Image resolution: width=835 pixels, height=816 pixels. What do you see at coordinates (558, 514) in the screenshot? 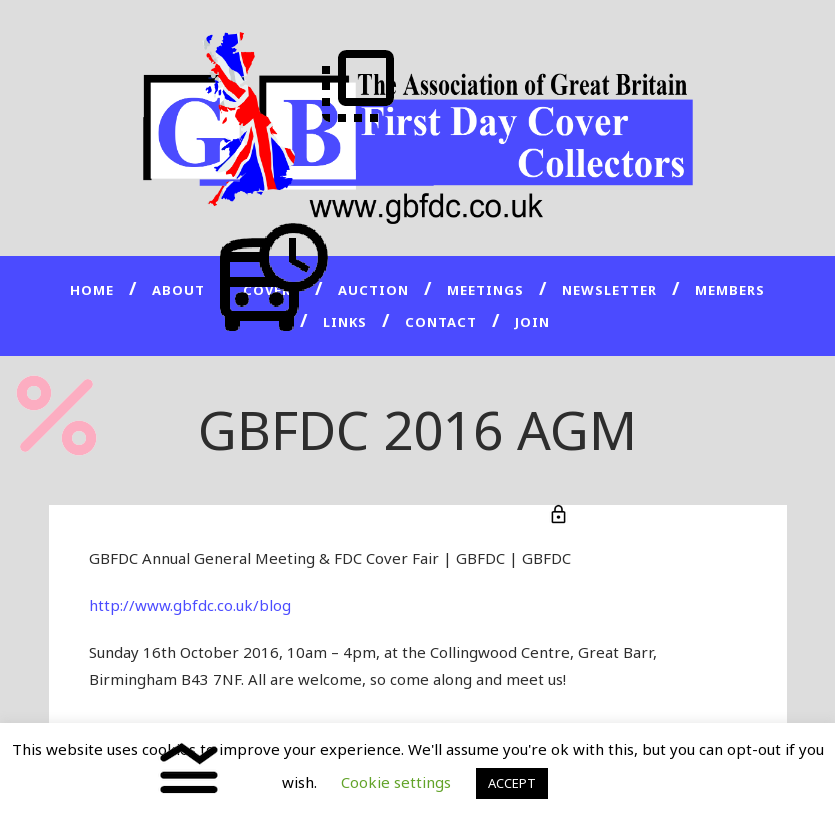
I see `indicates a secure connection` at bounding box center [558, 514].